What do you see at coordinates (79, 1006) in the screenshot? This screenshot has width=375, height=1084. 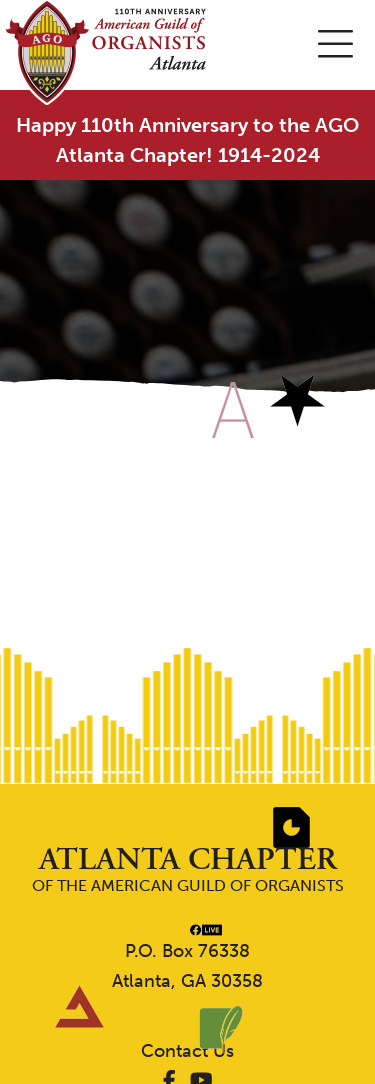 I see `AtlasOS logo` at bounding box center [79, 1006].